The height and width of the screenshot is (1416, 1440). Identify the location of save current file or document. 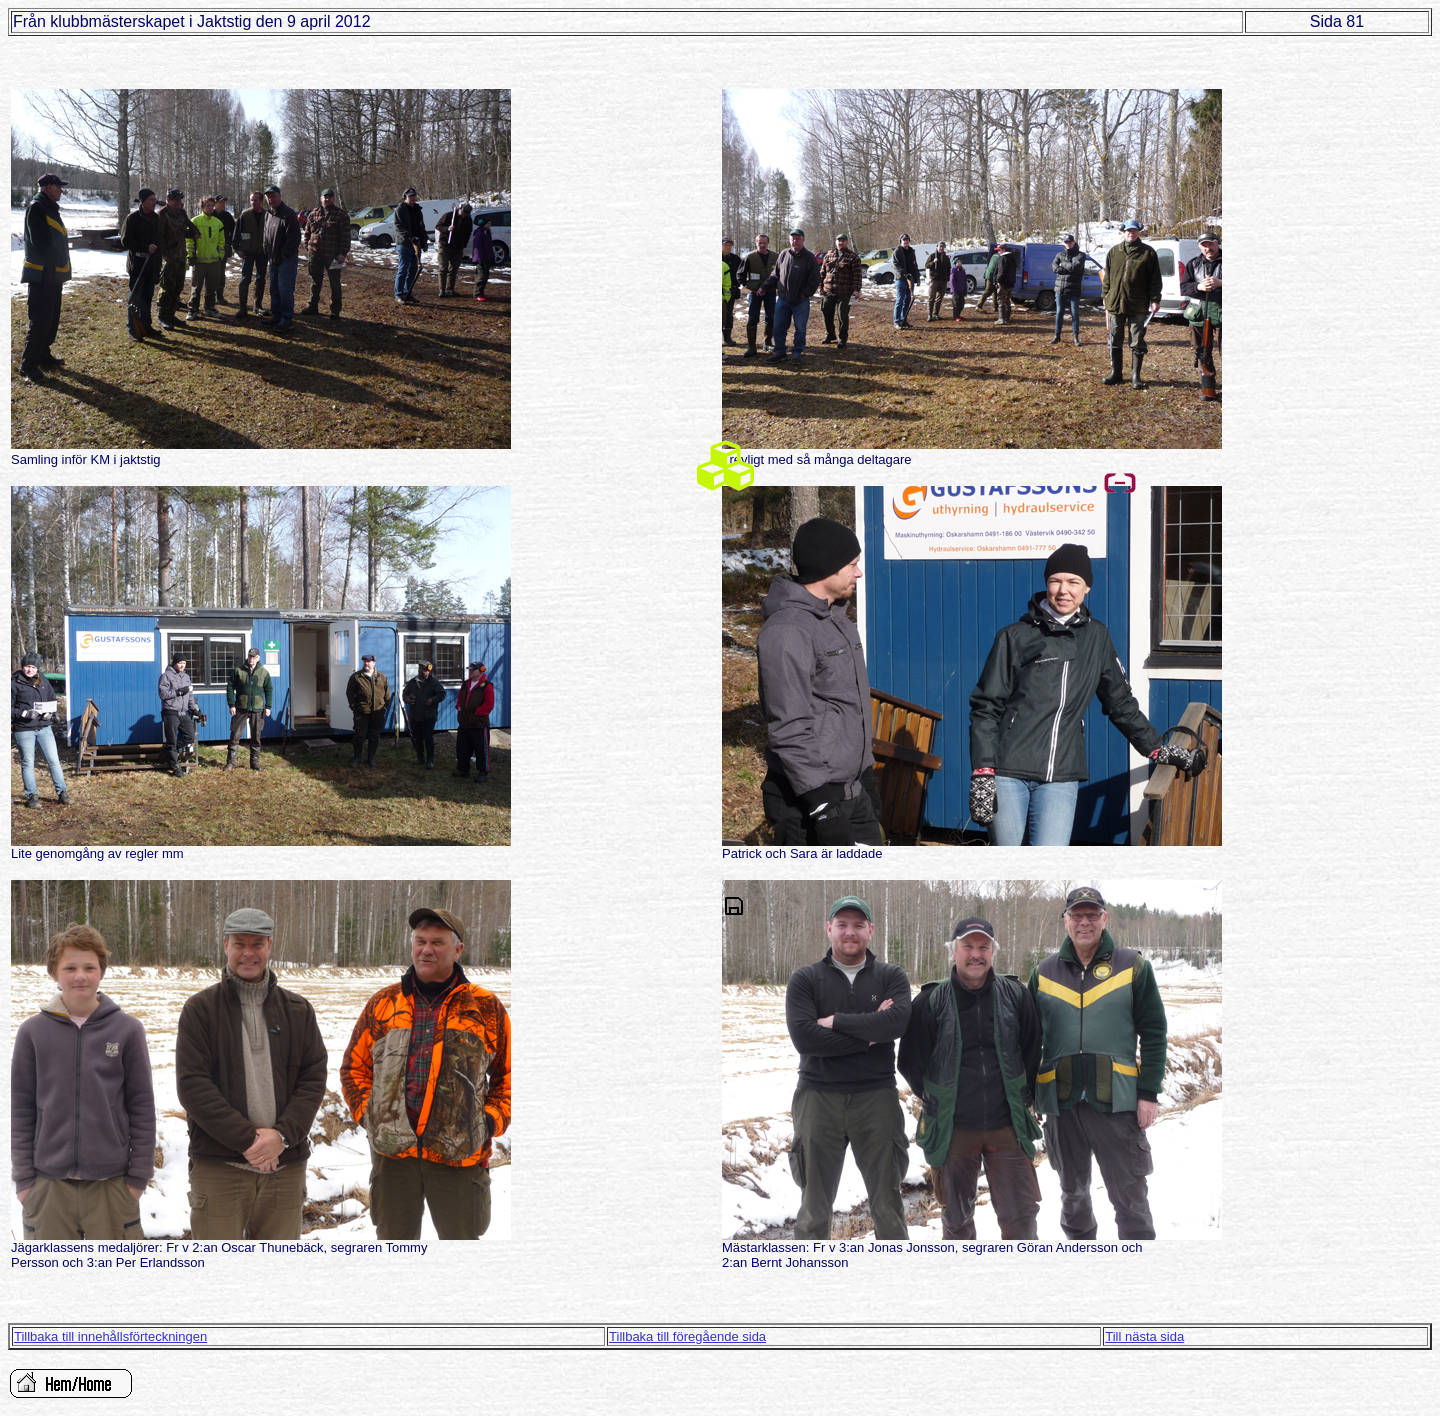
(734, 906).